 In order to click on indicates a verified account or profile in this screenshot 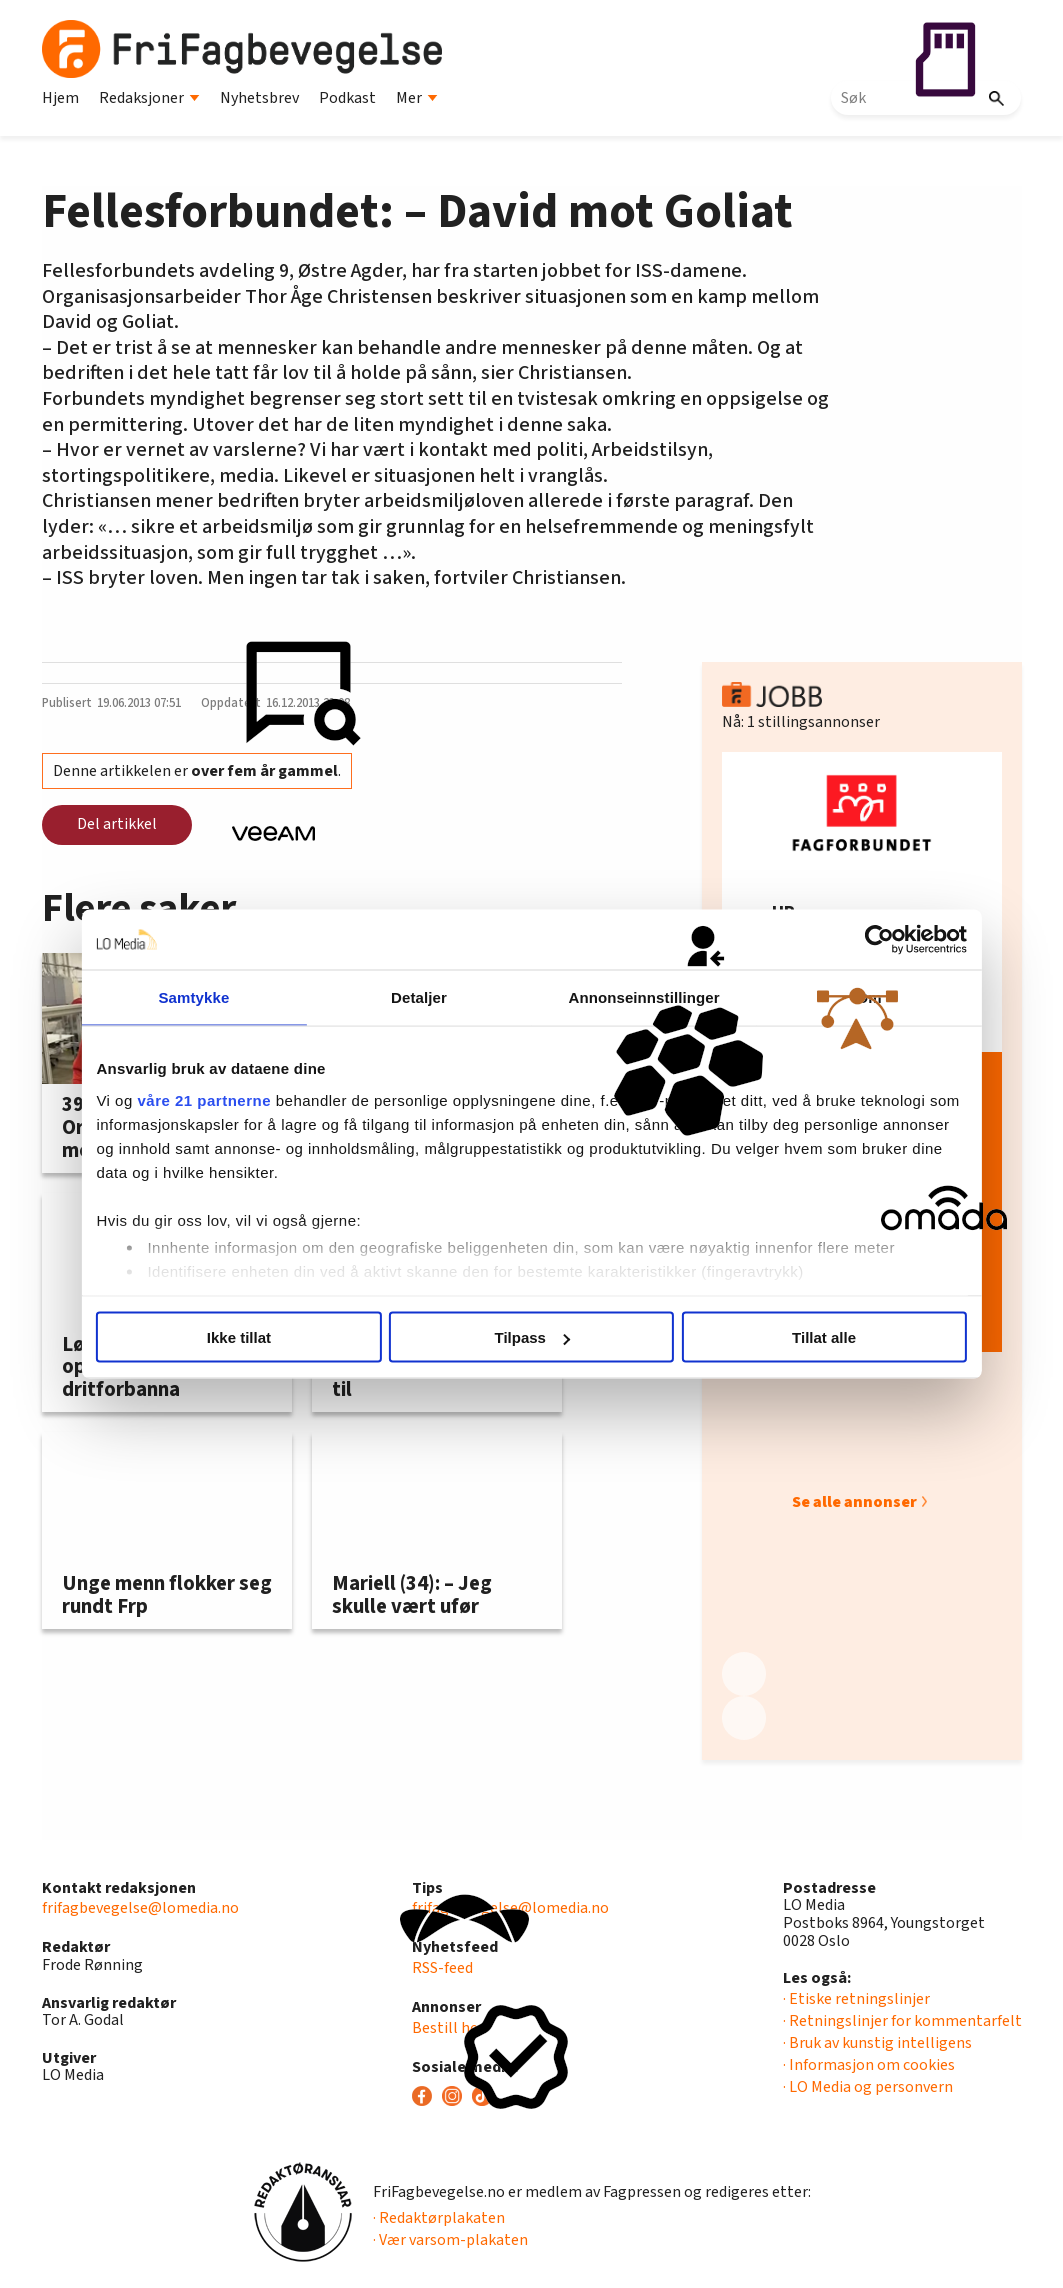, I will do `click(516, 2057)`.